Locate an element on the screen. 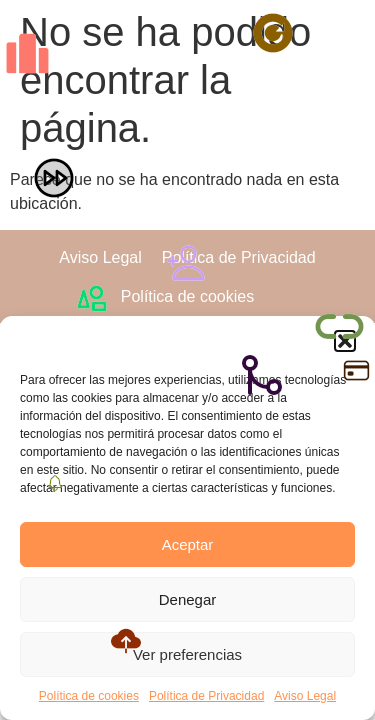  access payment methods is located at coordinates (356, 370).